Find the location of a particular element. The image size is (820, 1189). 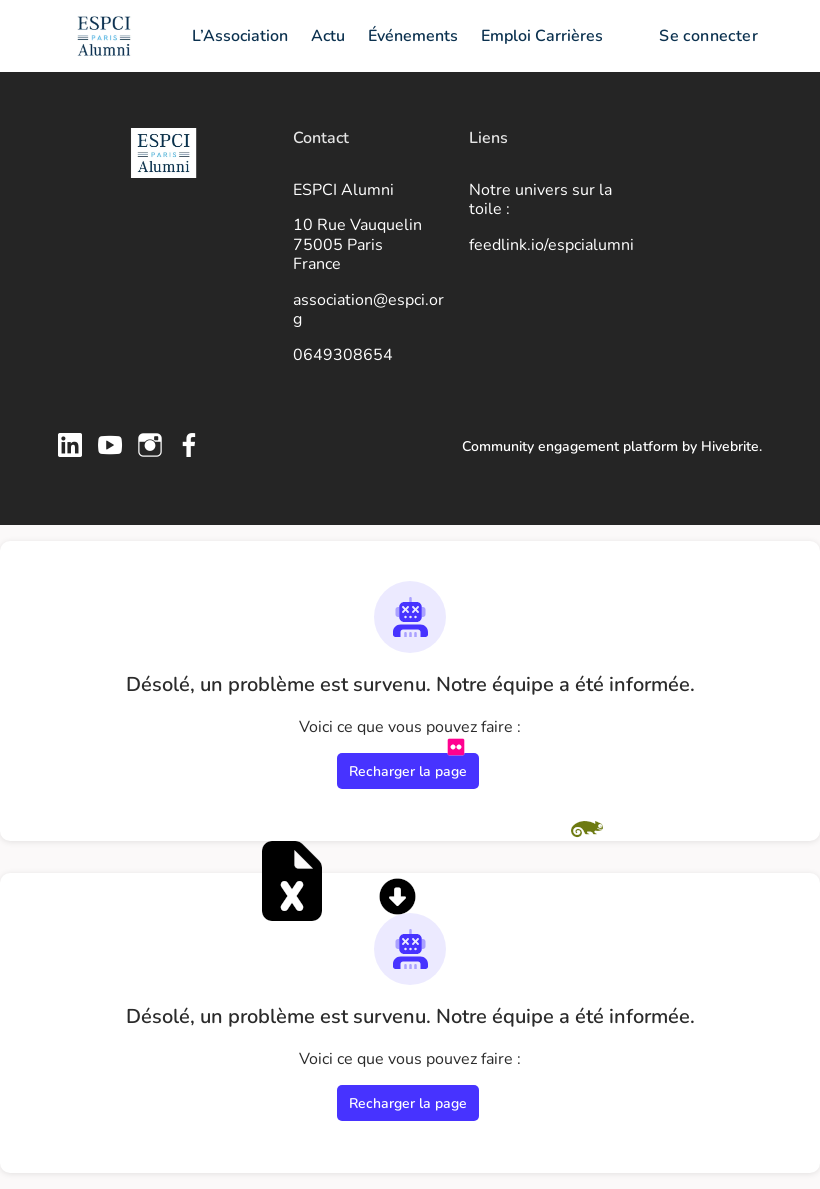

download a file or content is located at coordinates (397, 896).